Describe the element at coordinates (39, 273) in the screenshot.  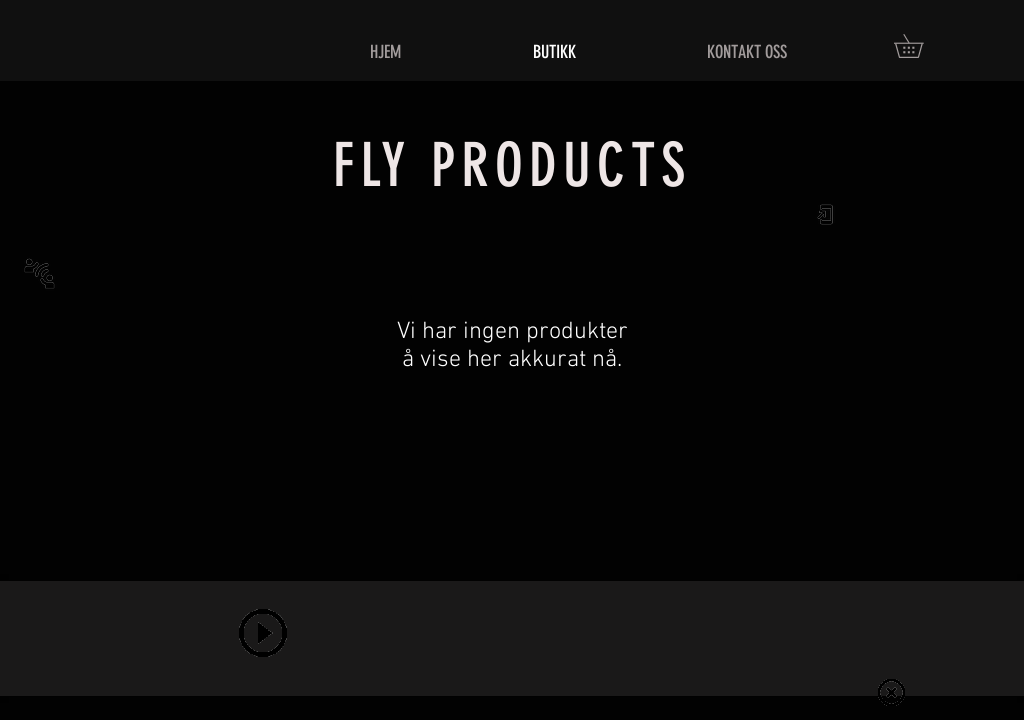
I see `connect with others remotely or contactlessly` at that location.